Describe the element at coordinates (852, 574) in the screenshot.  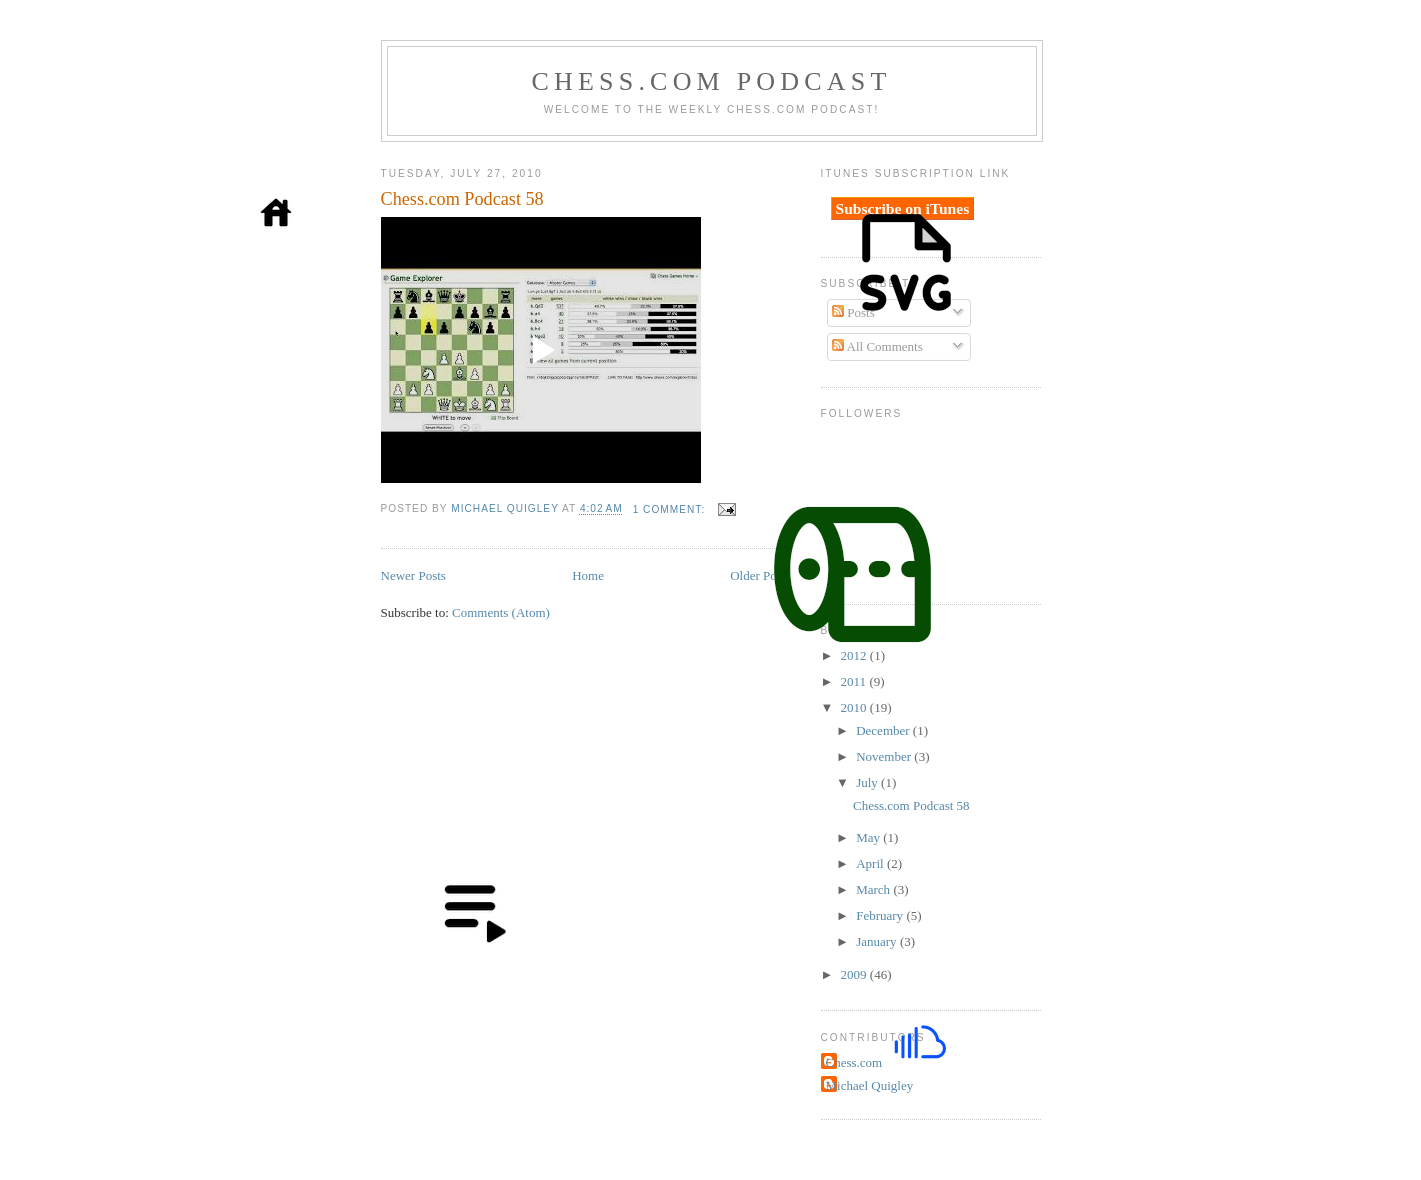
I see `indicates restroom or bathroom location` at that location.